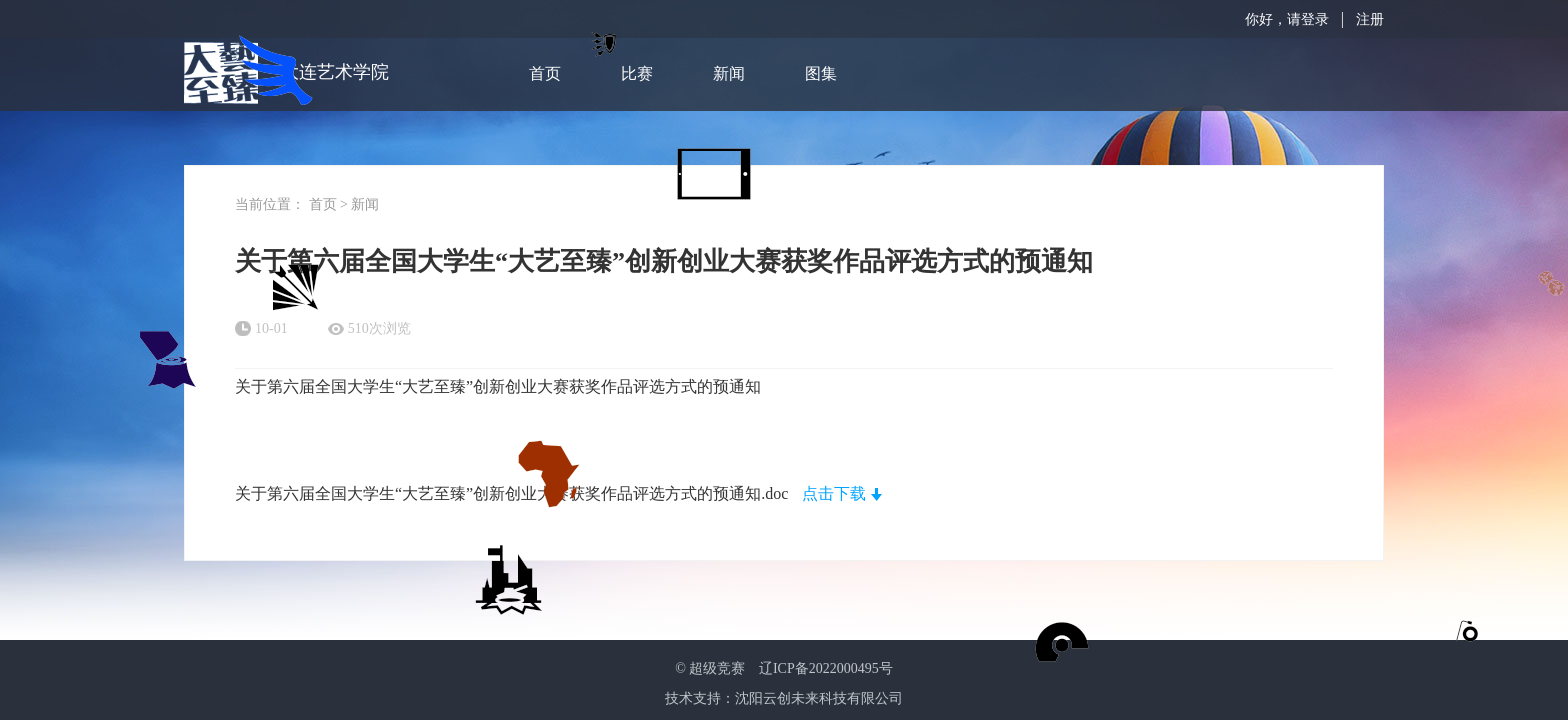  I want to click on select africa as your region, so click(549, 474).